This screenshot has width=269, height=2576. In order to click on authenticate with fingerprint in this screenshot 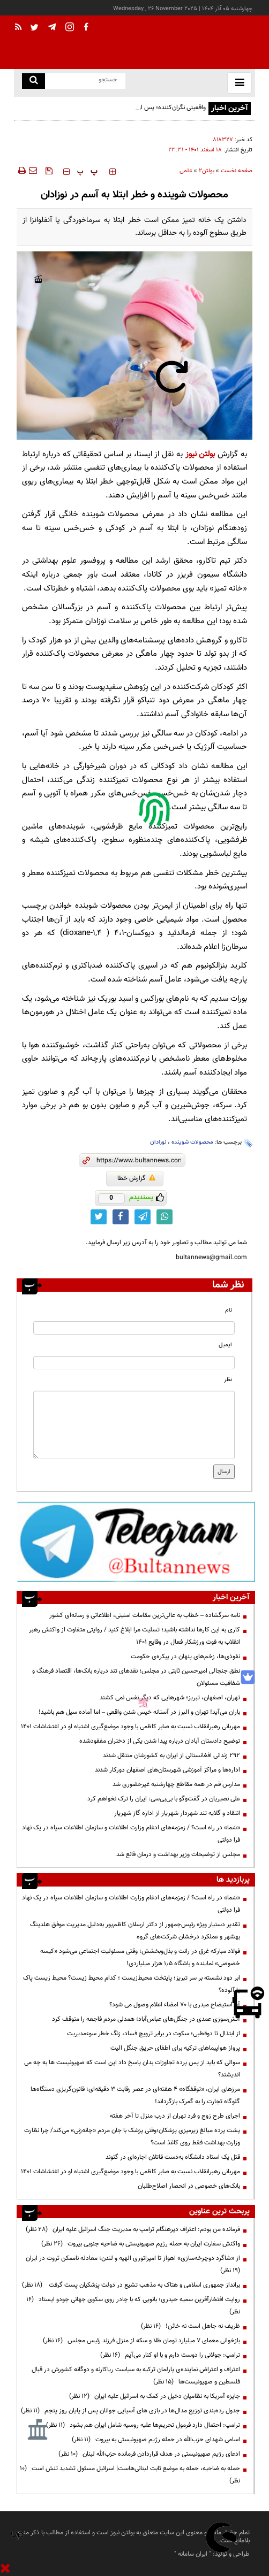, I will do `click(154, 809)`.